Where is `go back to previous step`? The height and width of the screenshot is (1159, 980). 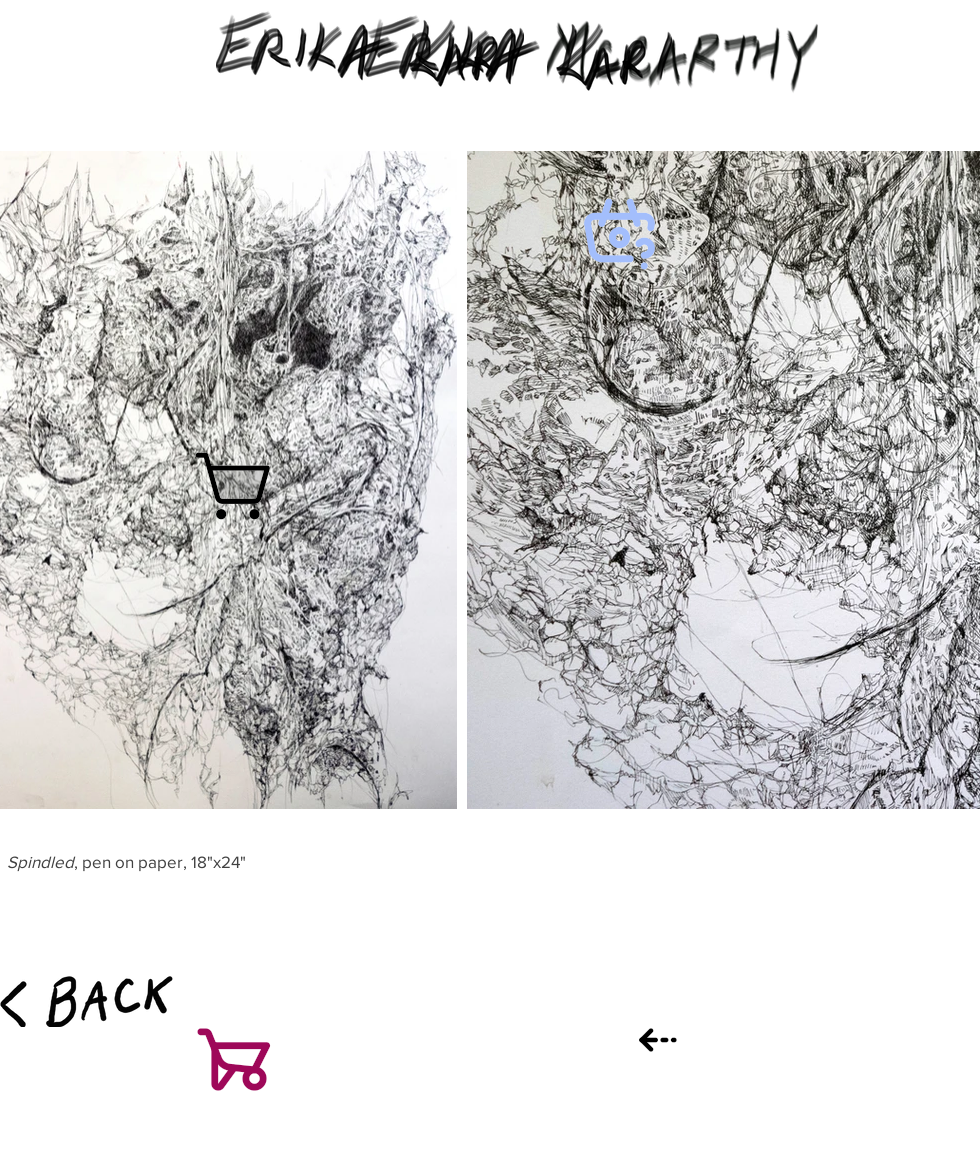
go back to previous step is located at coordinates (658, 1040).